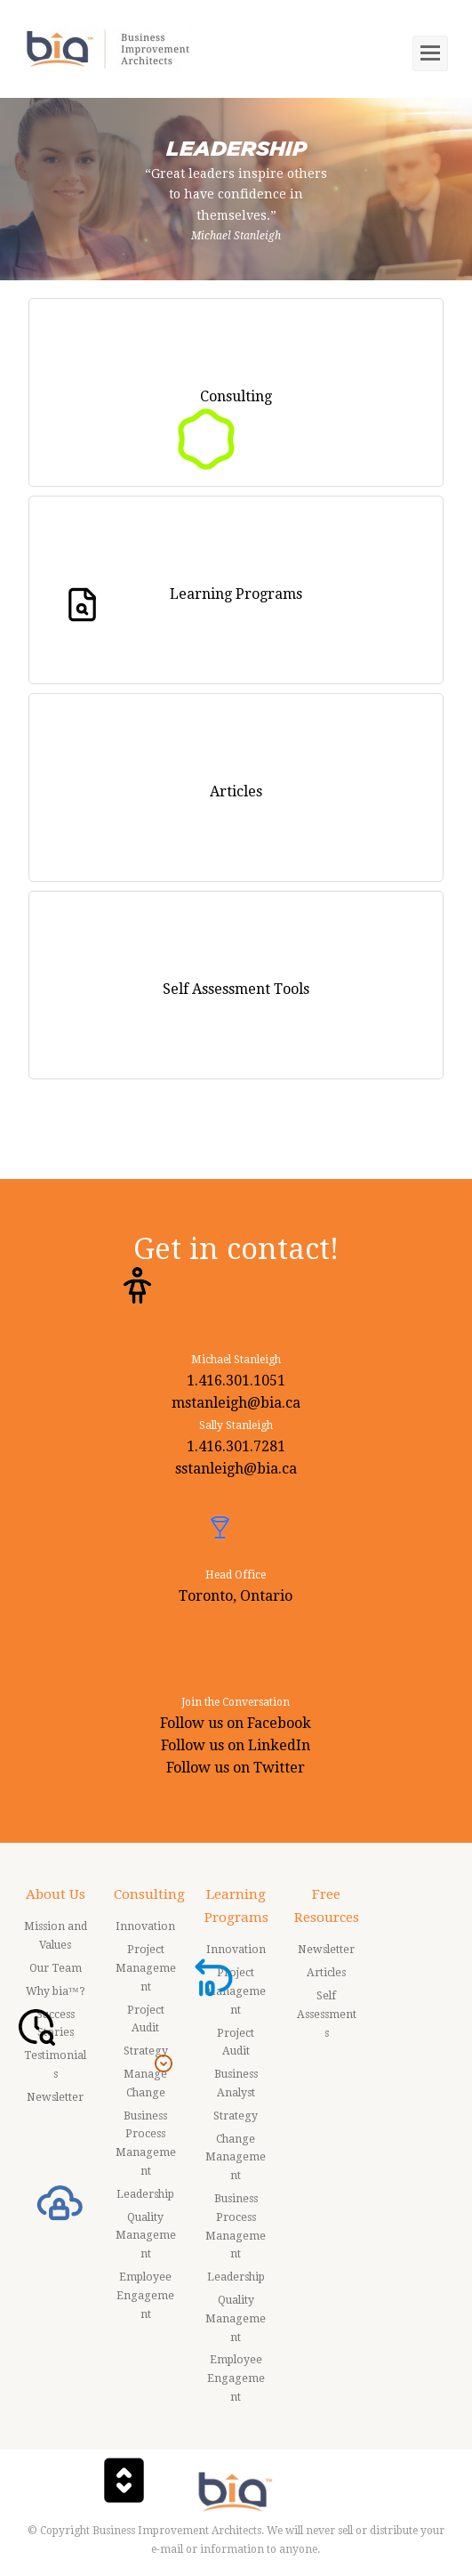 Image resolution: width=472 pixels, height=2576 pixels. I want to click on link to Cake social media platform, so click(205, 439).